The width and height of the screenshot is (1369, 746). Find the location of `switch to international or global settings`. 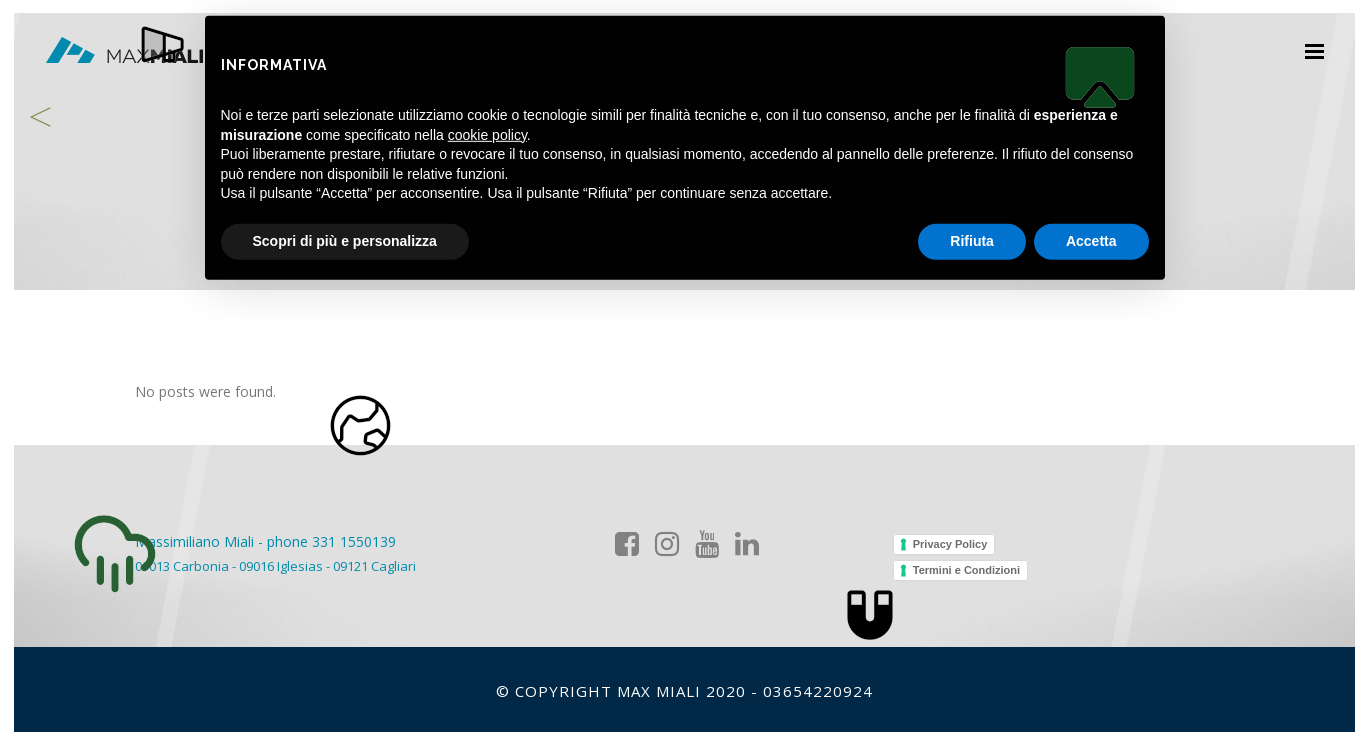

switch to international or global settings is located at coordinates (360, 425).